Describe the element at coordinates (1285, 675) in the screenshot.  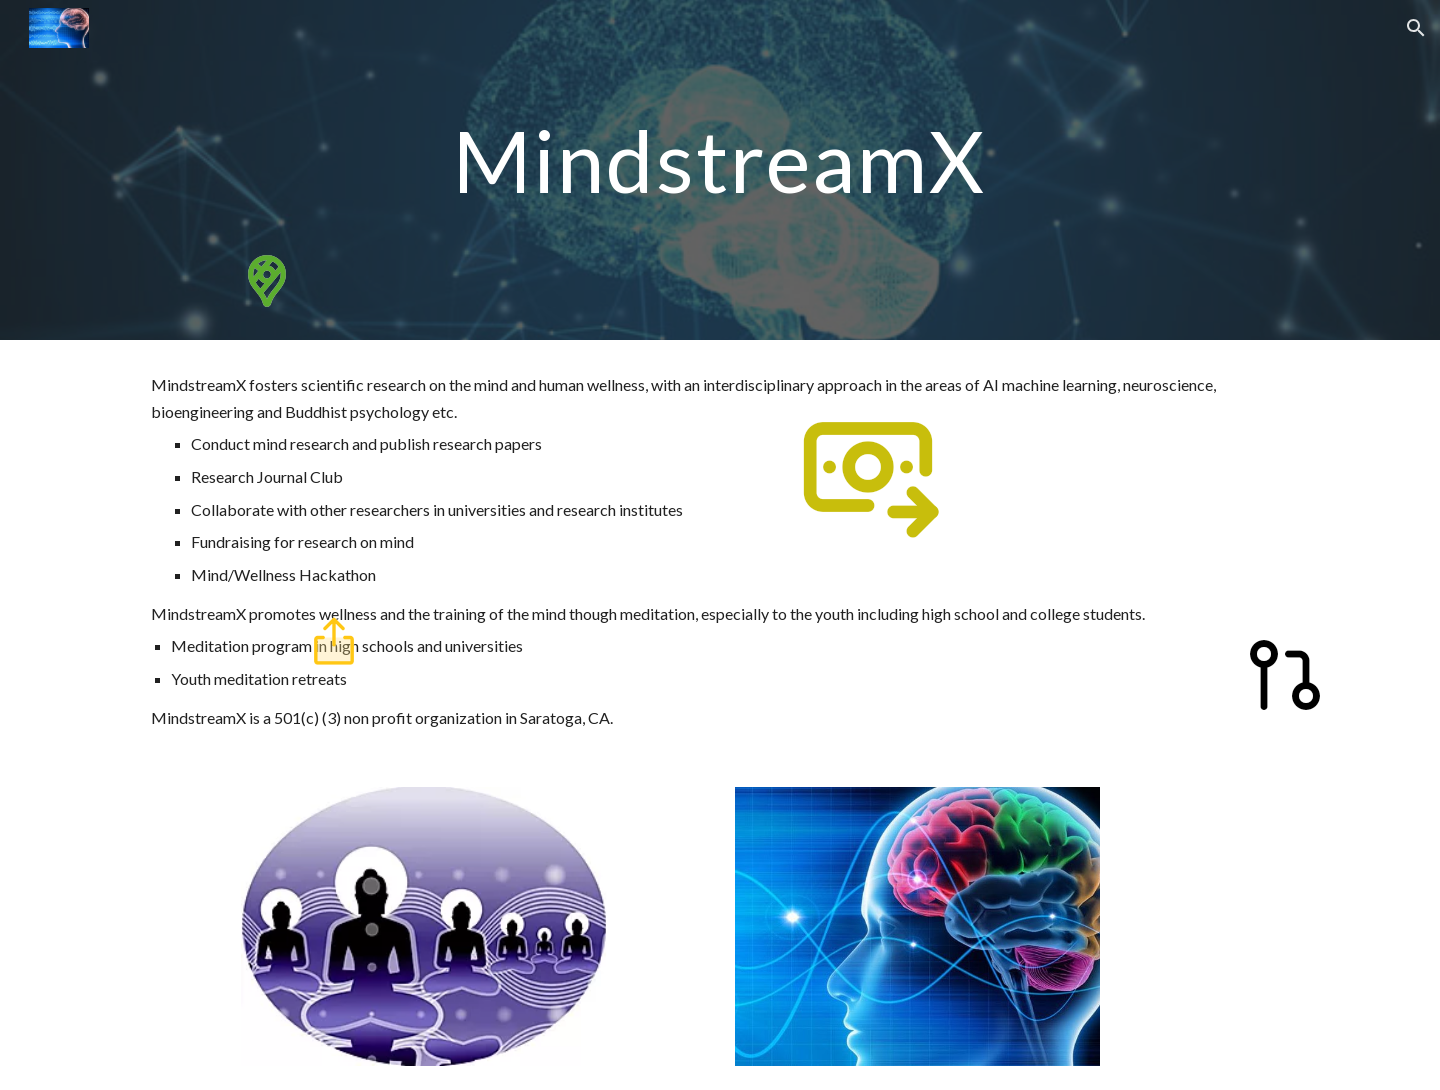
I see `create a new pull request` at that location.